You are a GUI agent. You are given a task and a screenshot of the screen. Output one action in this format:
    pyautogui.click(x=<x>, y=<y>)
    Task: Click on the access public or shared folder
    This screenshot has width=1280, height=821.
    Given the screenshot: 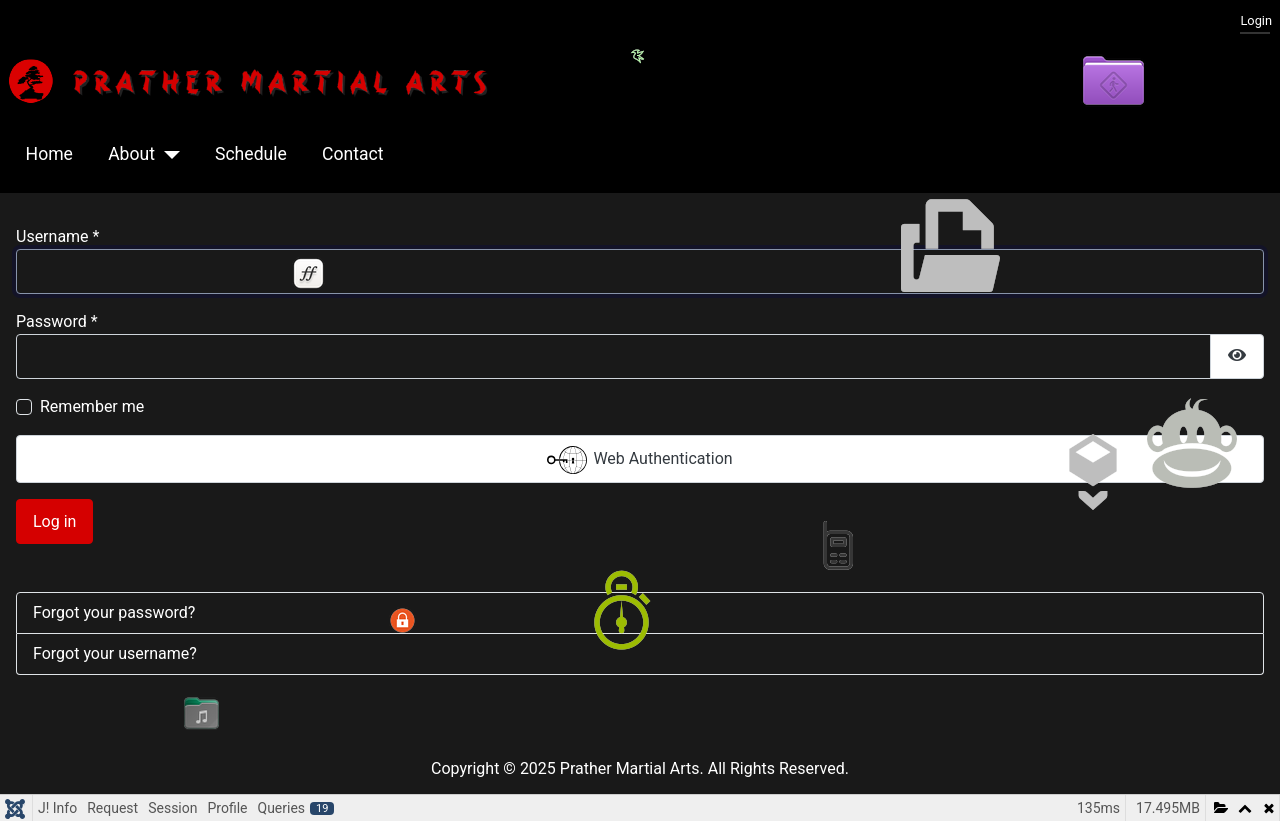 What is the action you would take?
    pyautogui.click(x=1113, y=80)
    